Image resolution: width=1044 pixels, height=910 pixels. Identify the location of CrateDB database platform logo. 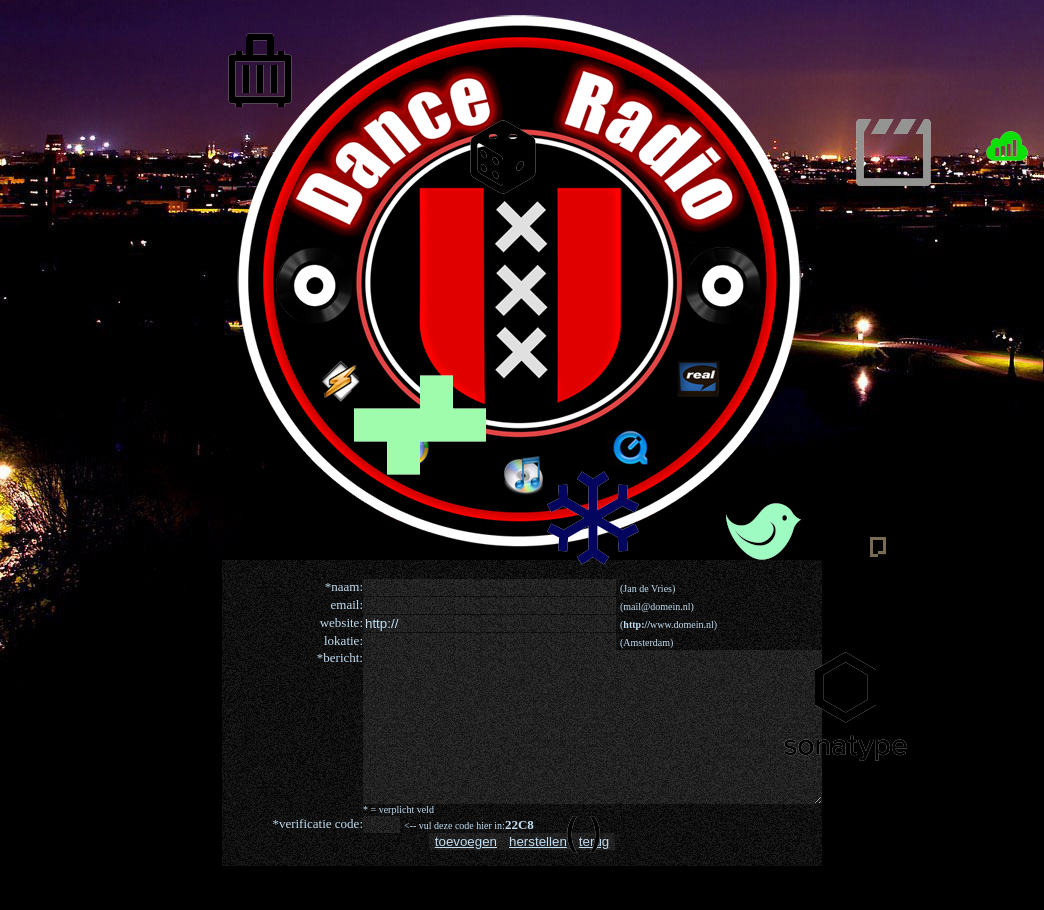
(420, 425).